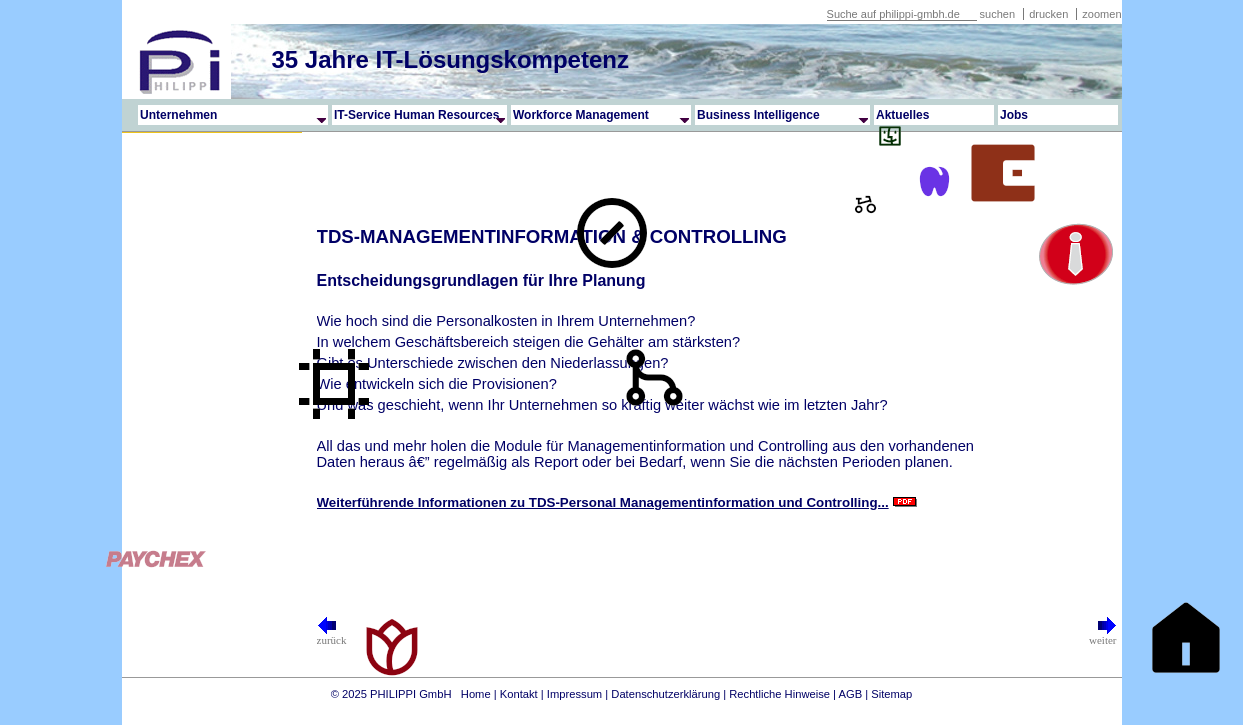  What do you see at coordinates (654, 377) in the screenshot?
I see `merge branches in a git repository` at bounding box center [654, 377].